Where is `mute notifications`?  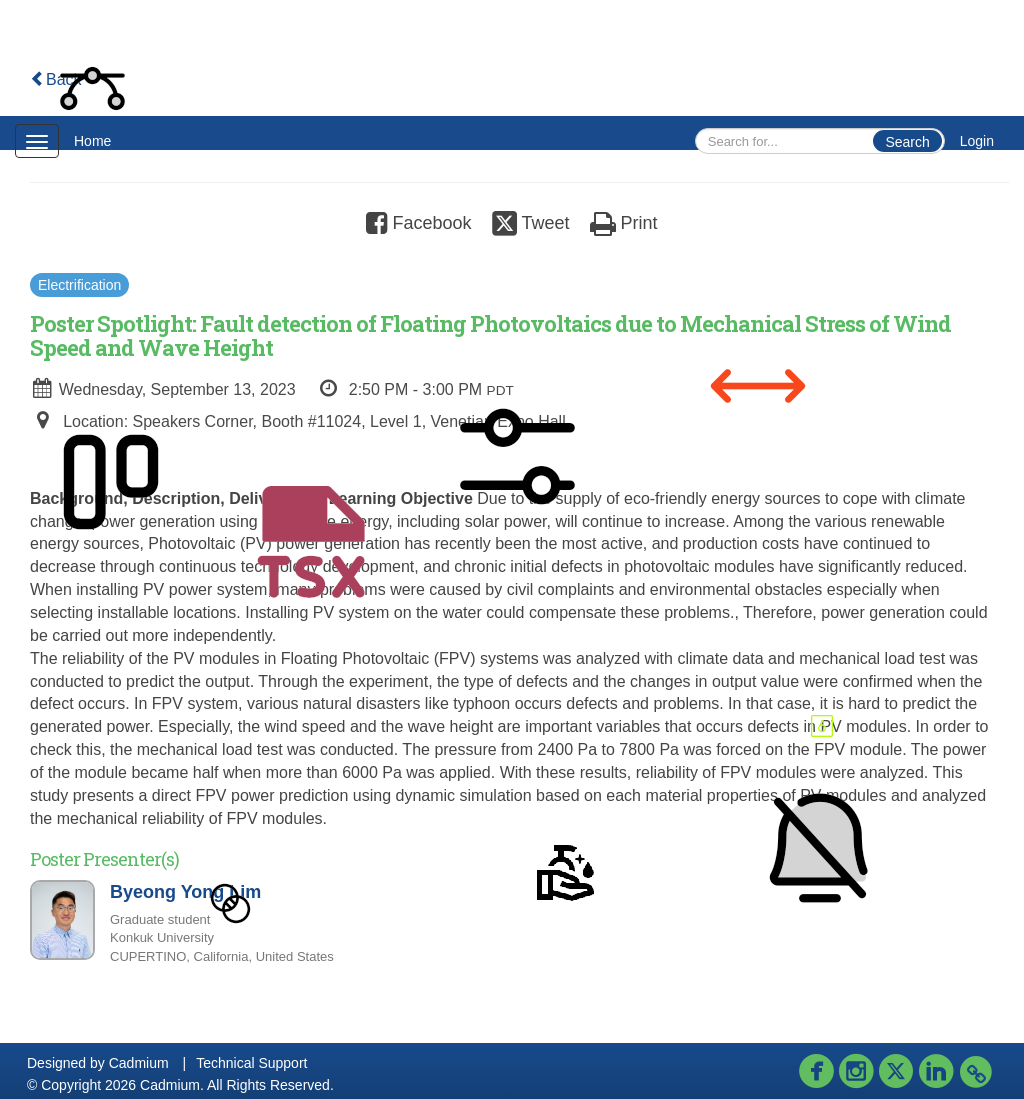
mute notifications is located at coordinates (820, 848).